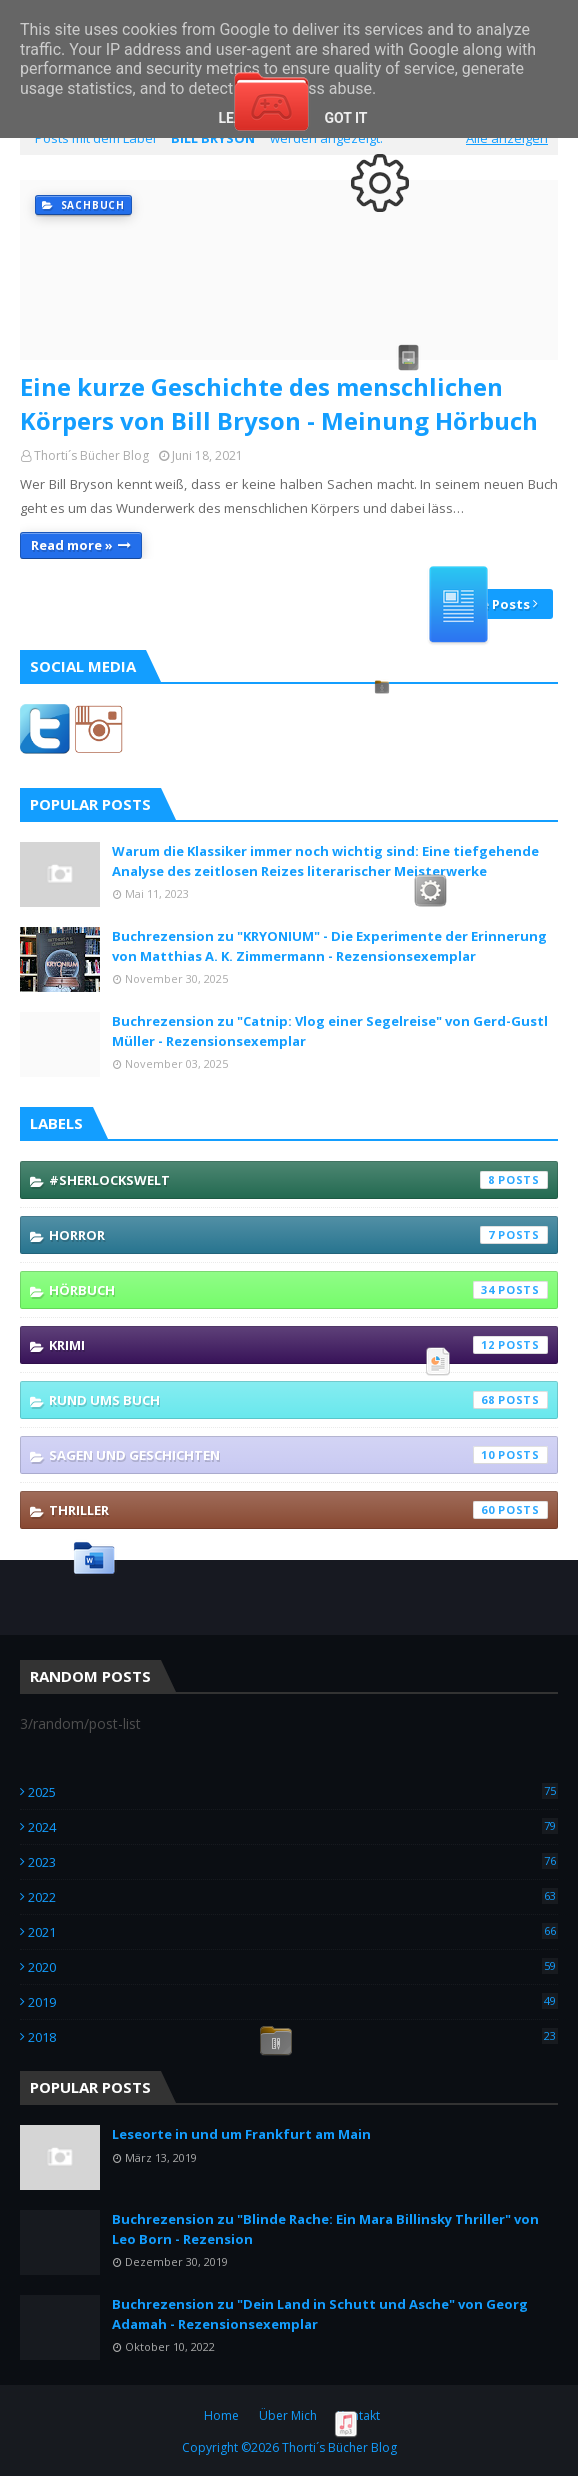 The width and height of the screenshot is (578, 2476). I want to click on an mp3 audio file, so click(346, 2424).